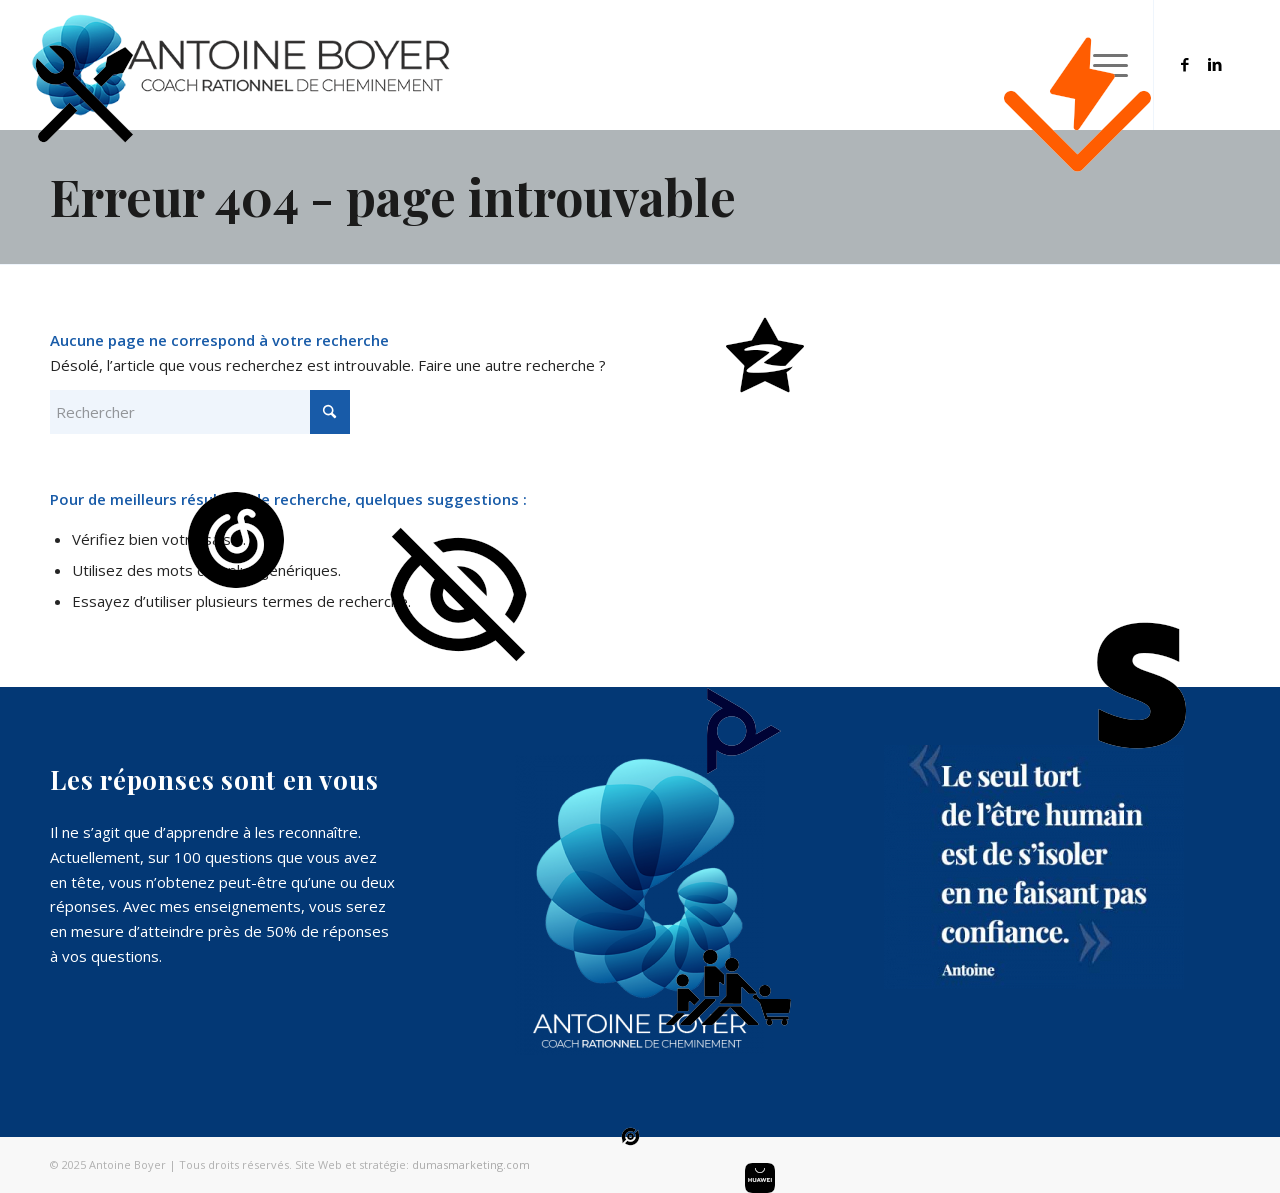 The image size is (1280, 1193). What do you see at coordinates (86, 95) in the screenshot?
I see `access settings and configuration options` at bounding box center [86, 95].